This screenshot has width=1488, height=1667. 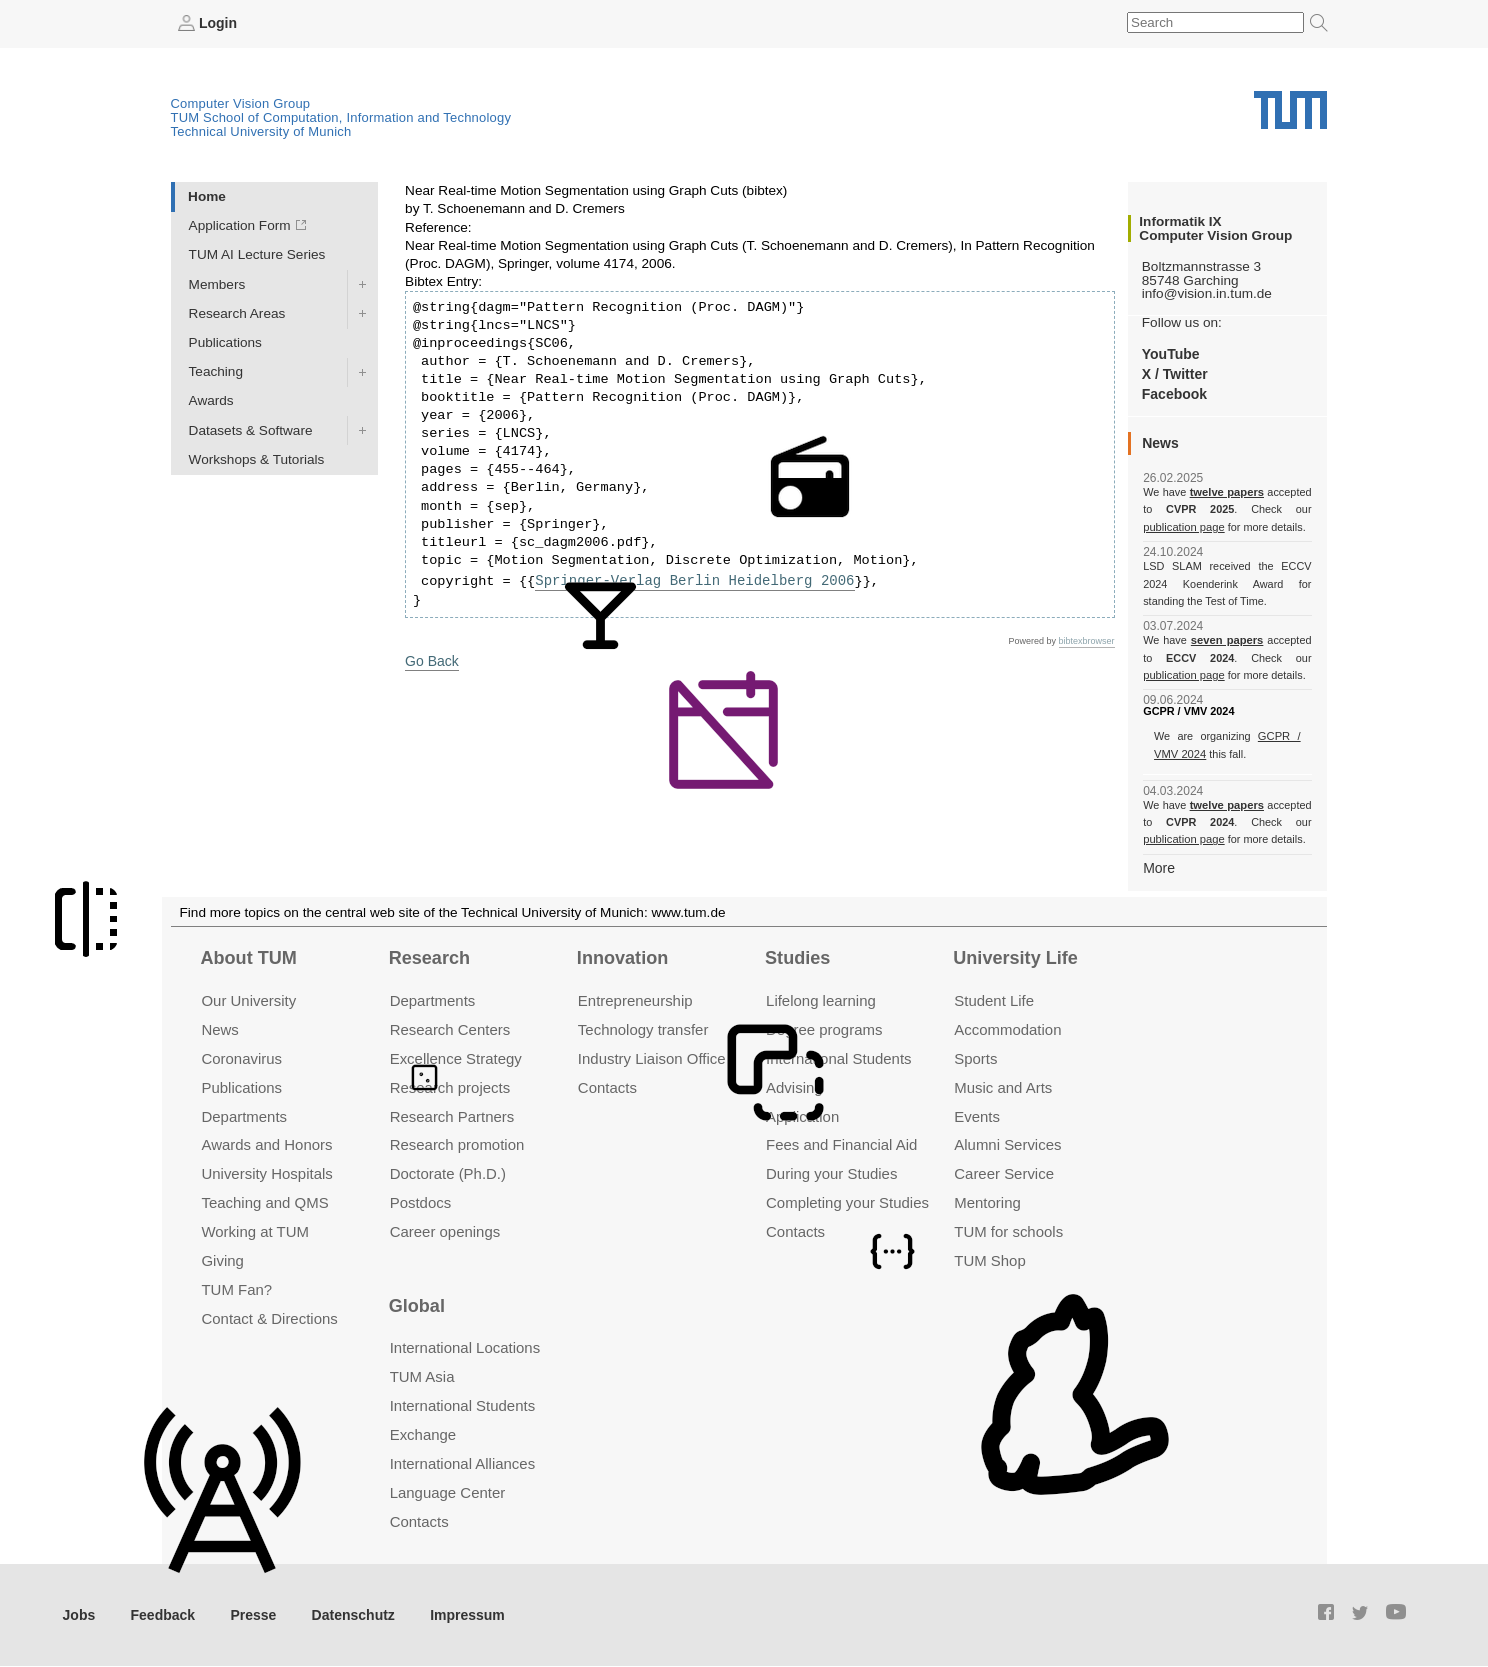 I want to click on open radio or audio streaming, so click(x=810, y=478).